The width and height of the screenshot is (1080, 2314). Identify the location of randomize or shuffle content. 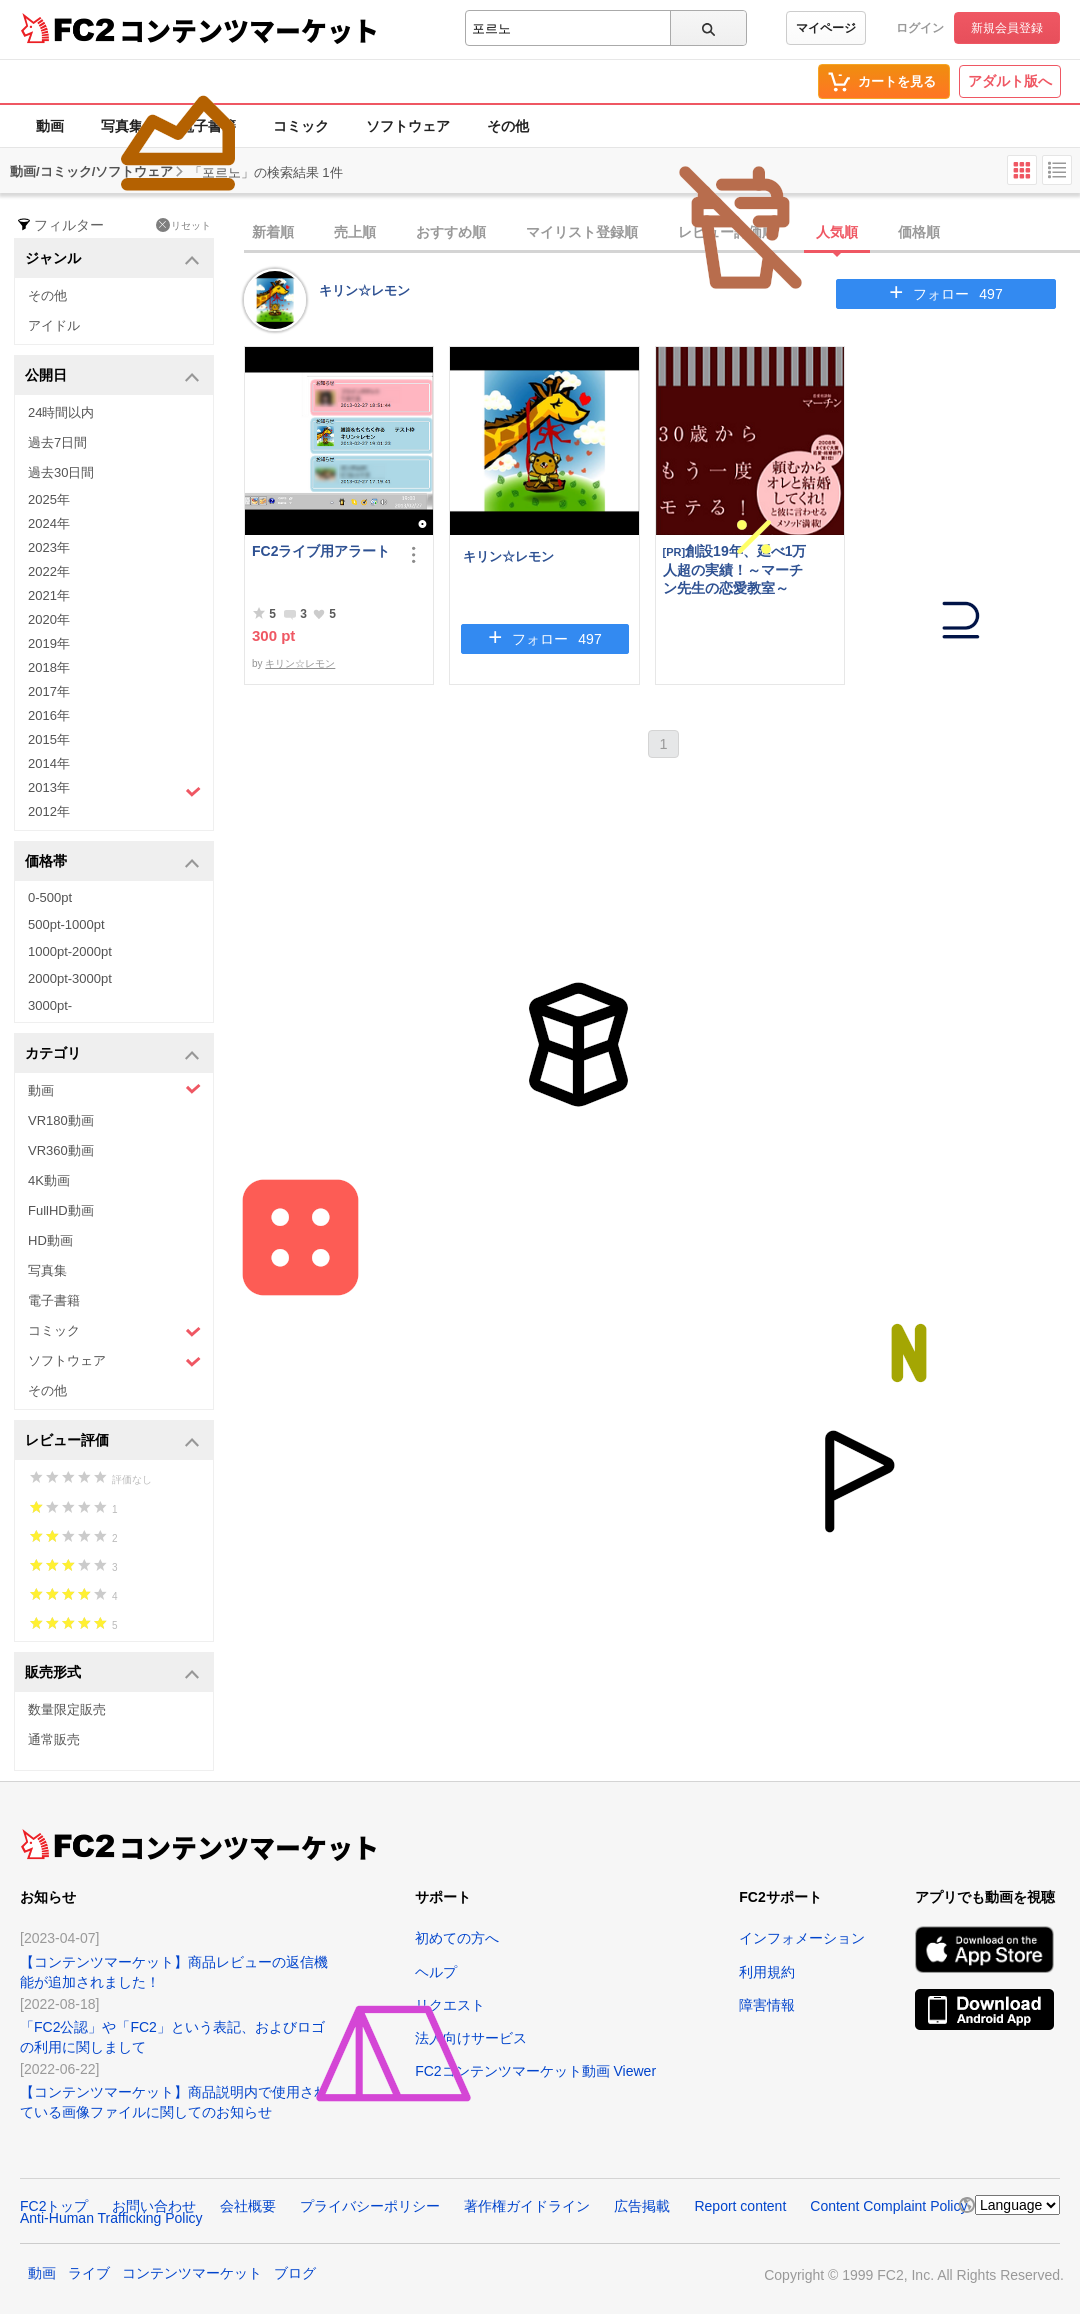
(300, 1237).